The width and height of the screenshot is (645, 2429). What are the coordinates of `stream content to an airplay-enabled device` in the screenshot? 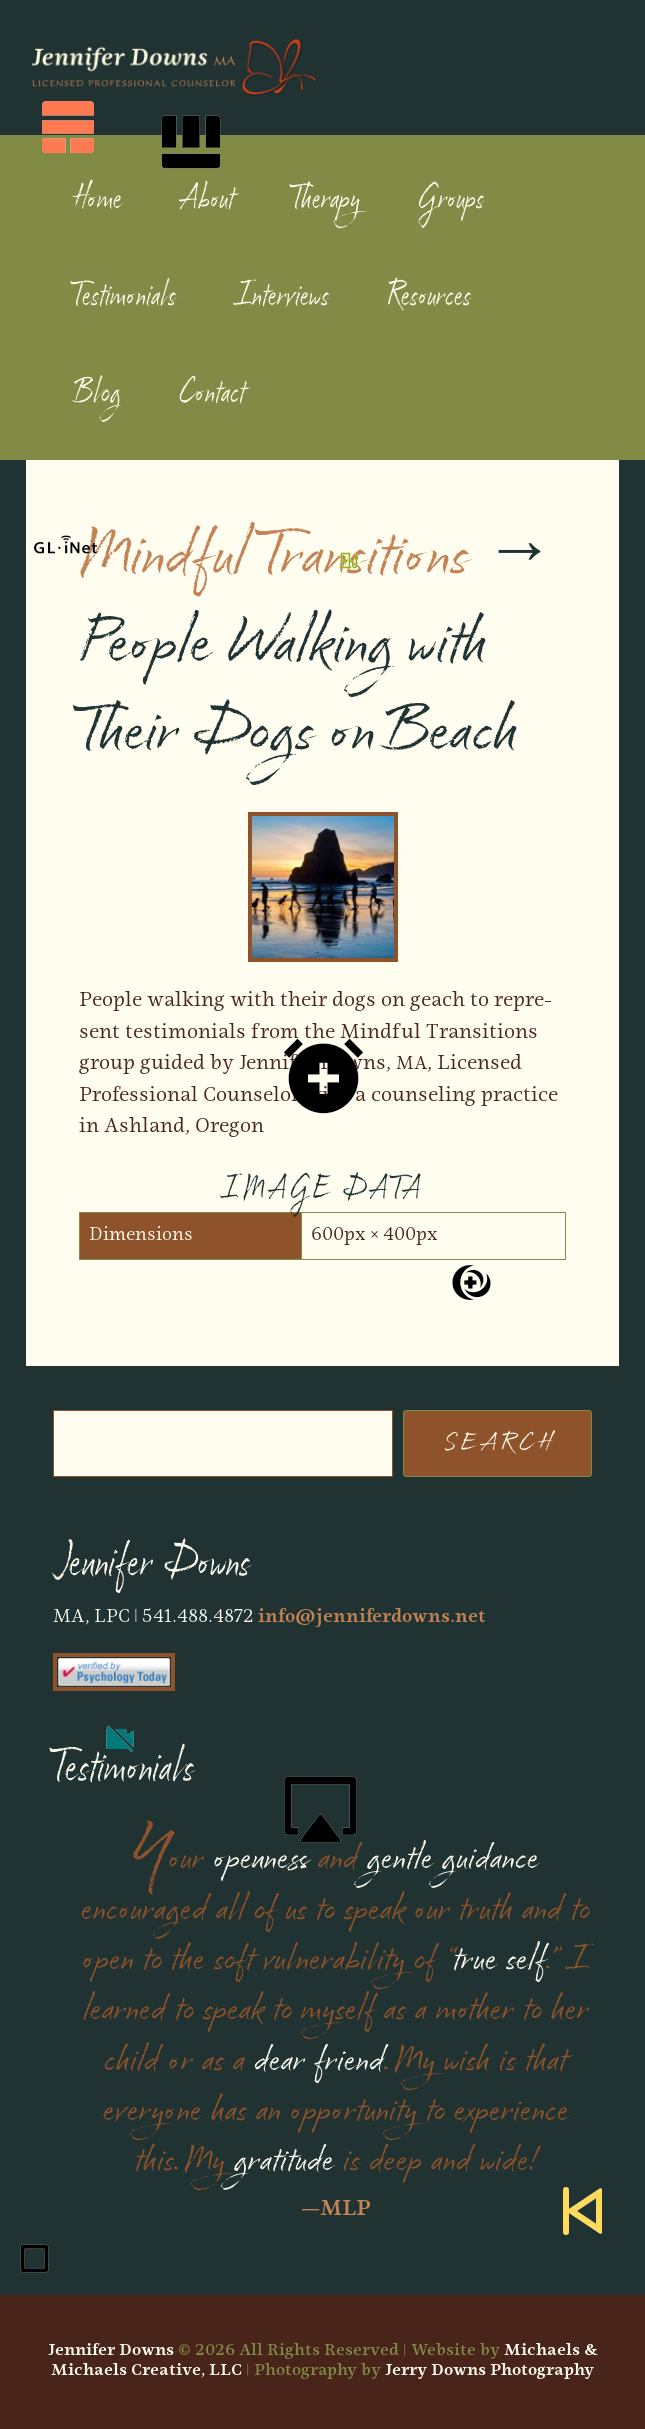 It's located at (320, 1809).